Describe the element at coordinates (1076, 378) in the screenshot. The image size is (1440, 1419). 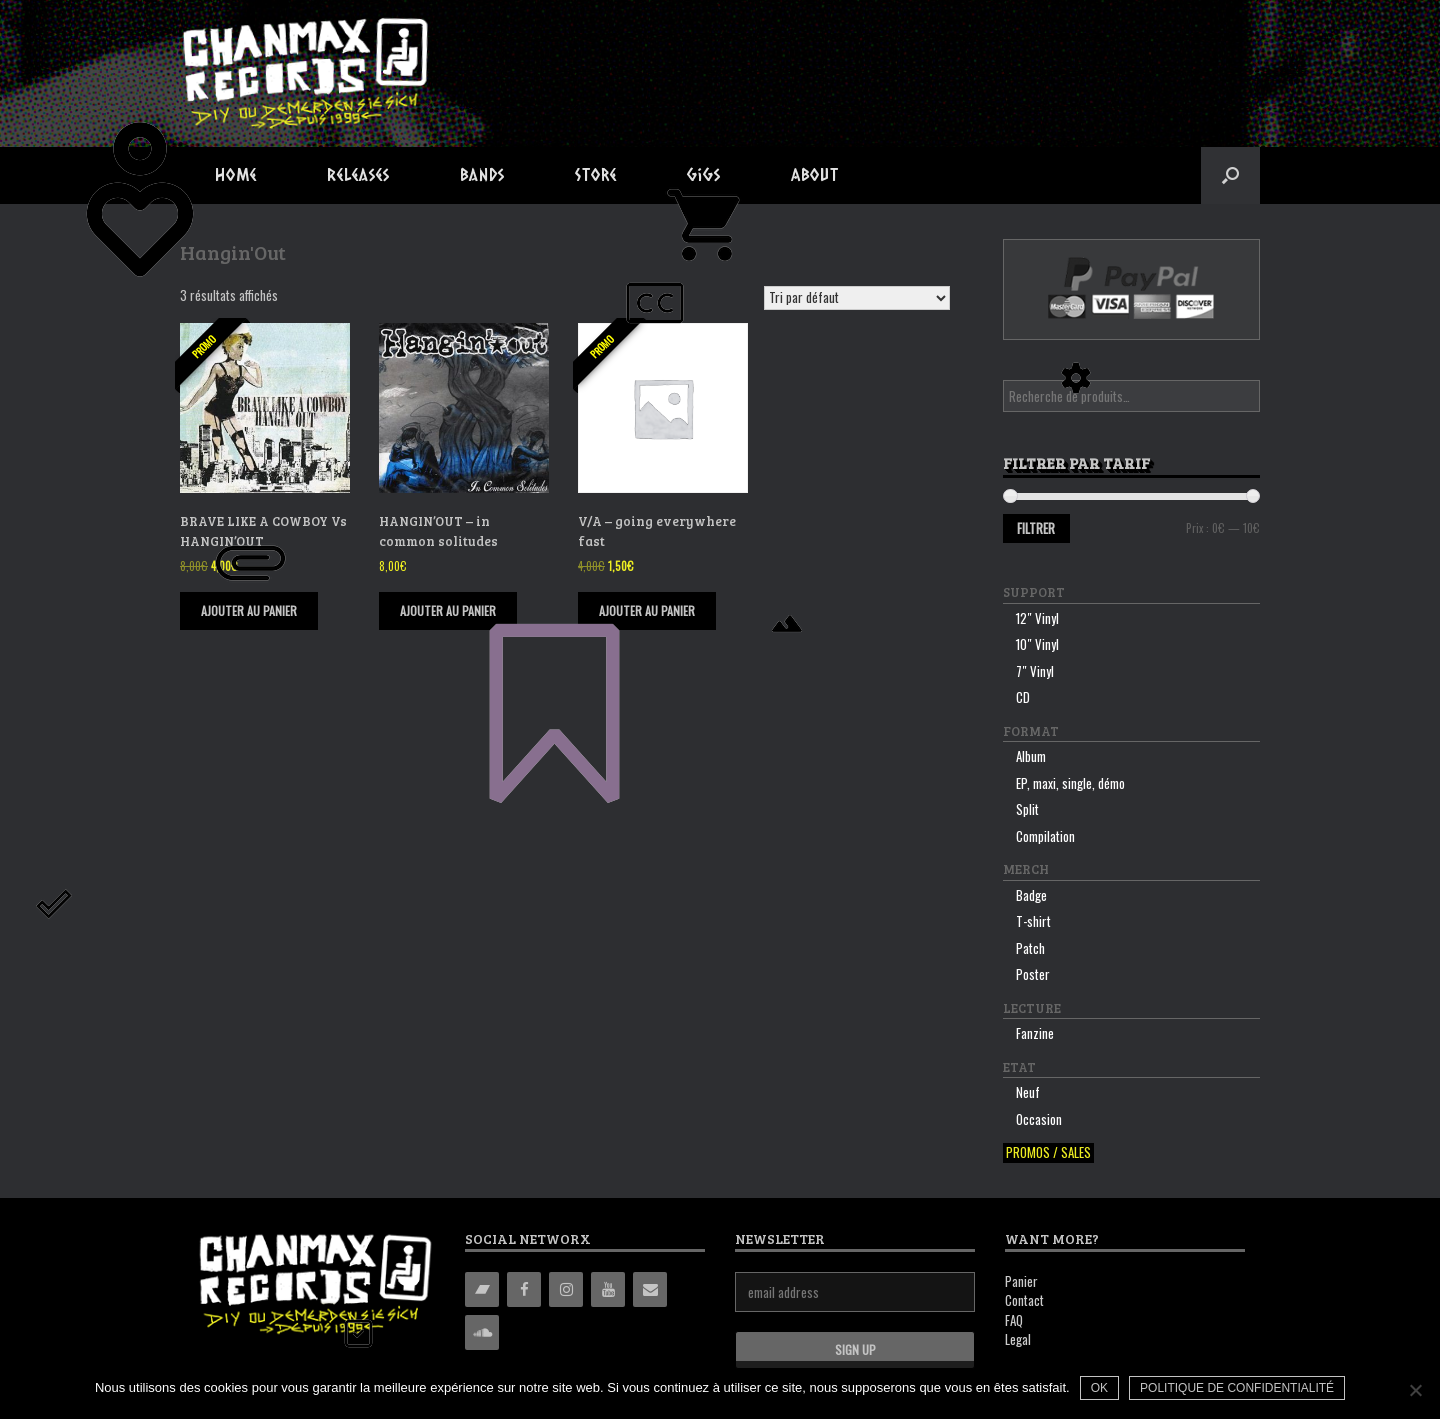
I see `access settings or preferences` at that location.